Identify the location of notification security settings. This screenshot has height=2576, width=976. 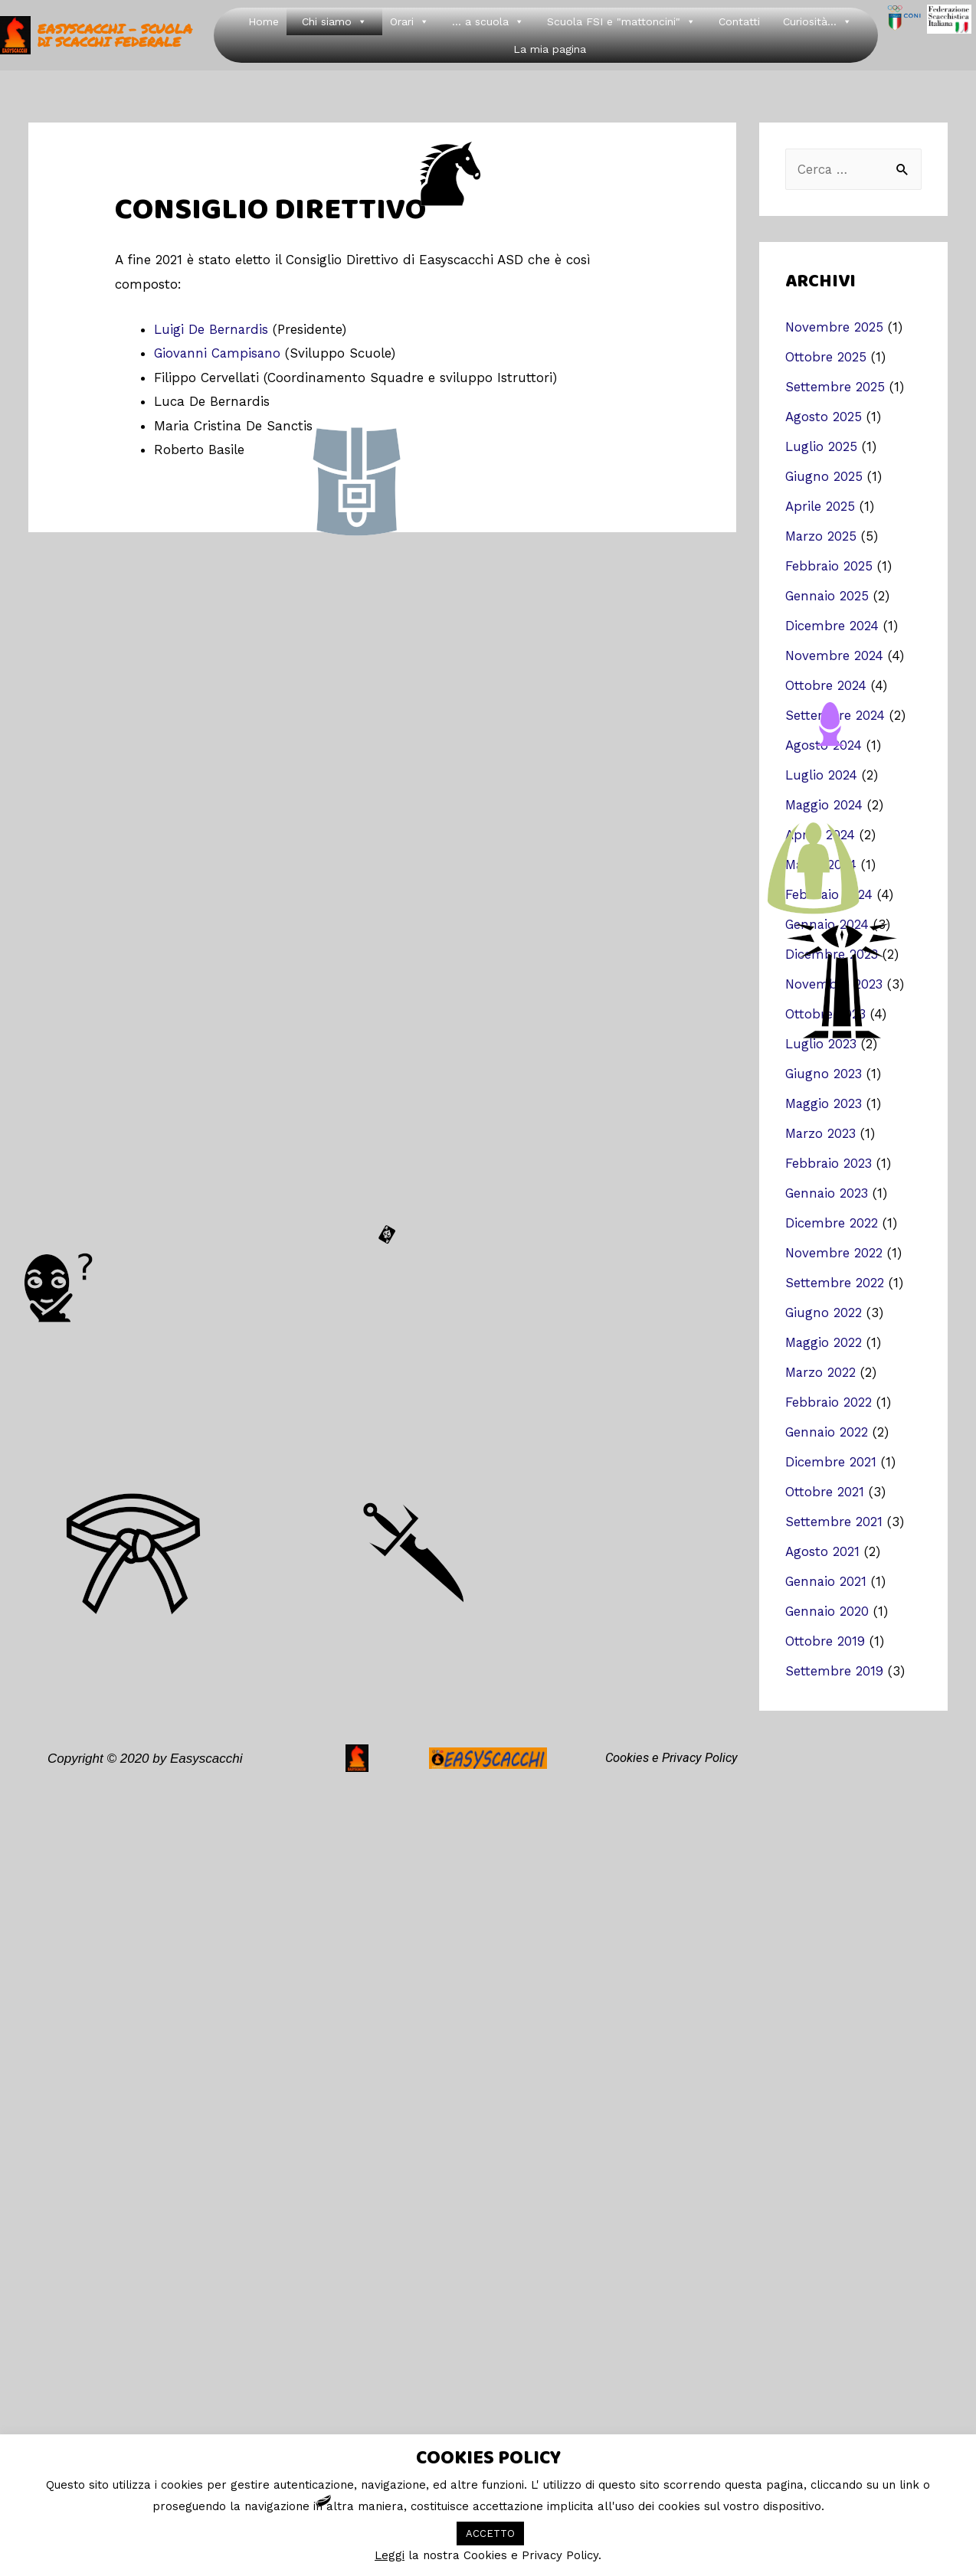
(813, 868).